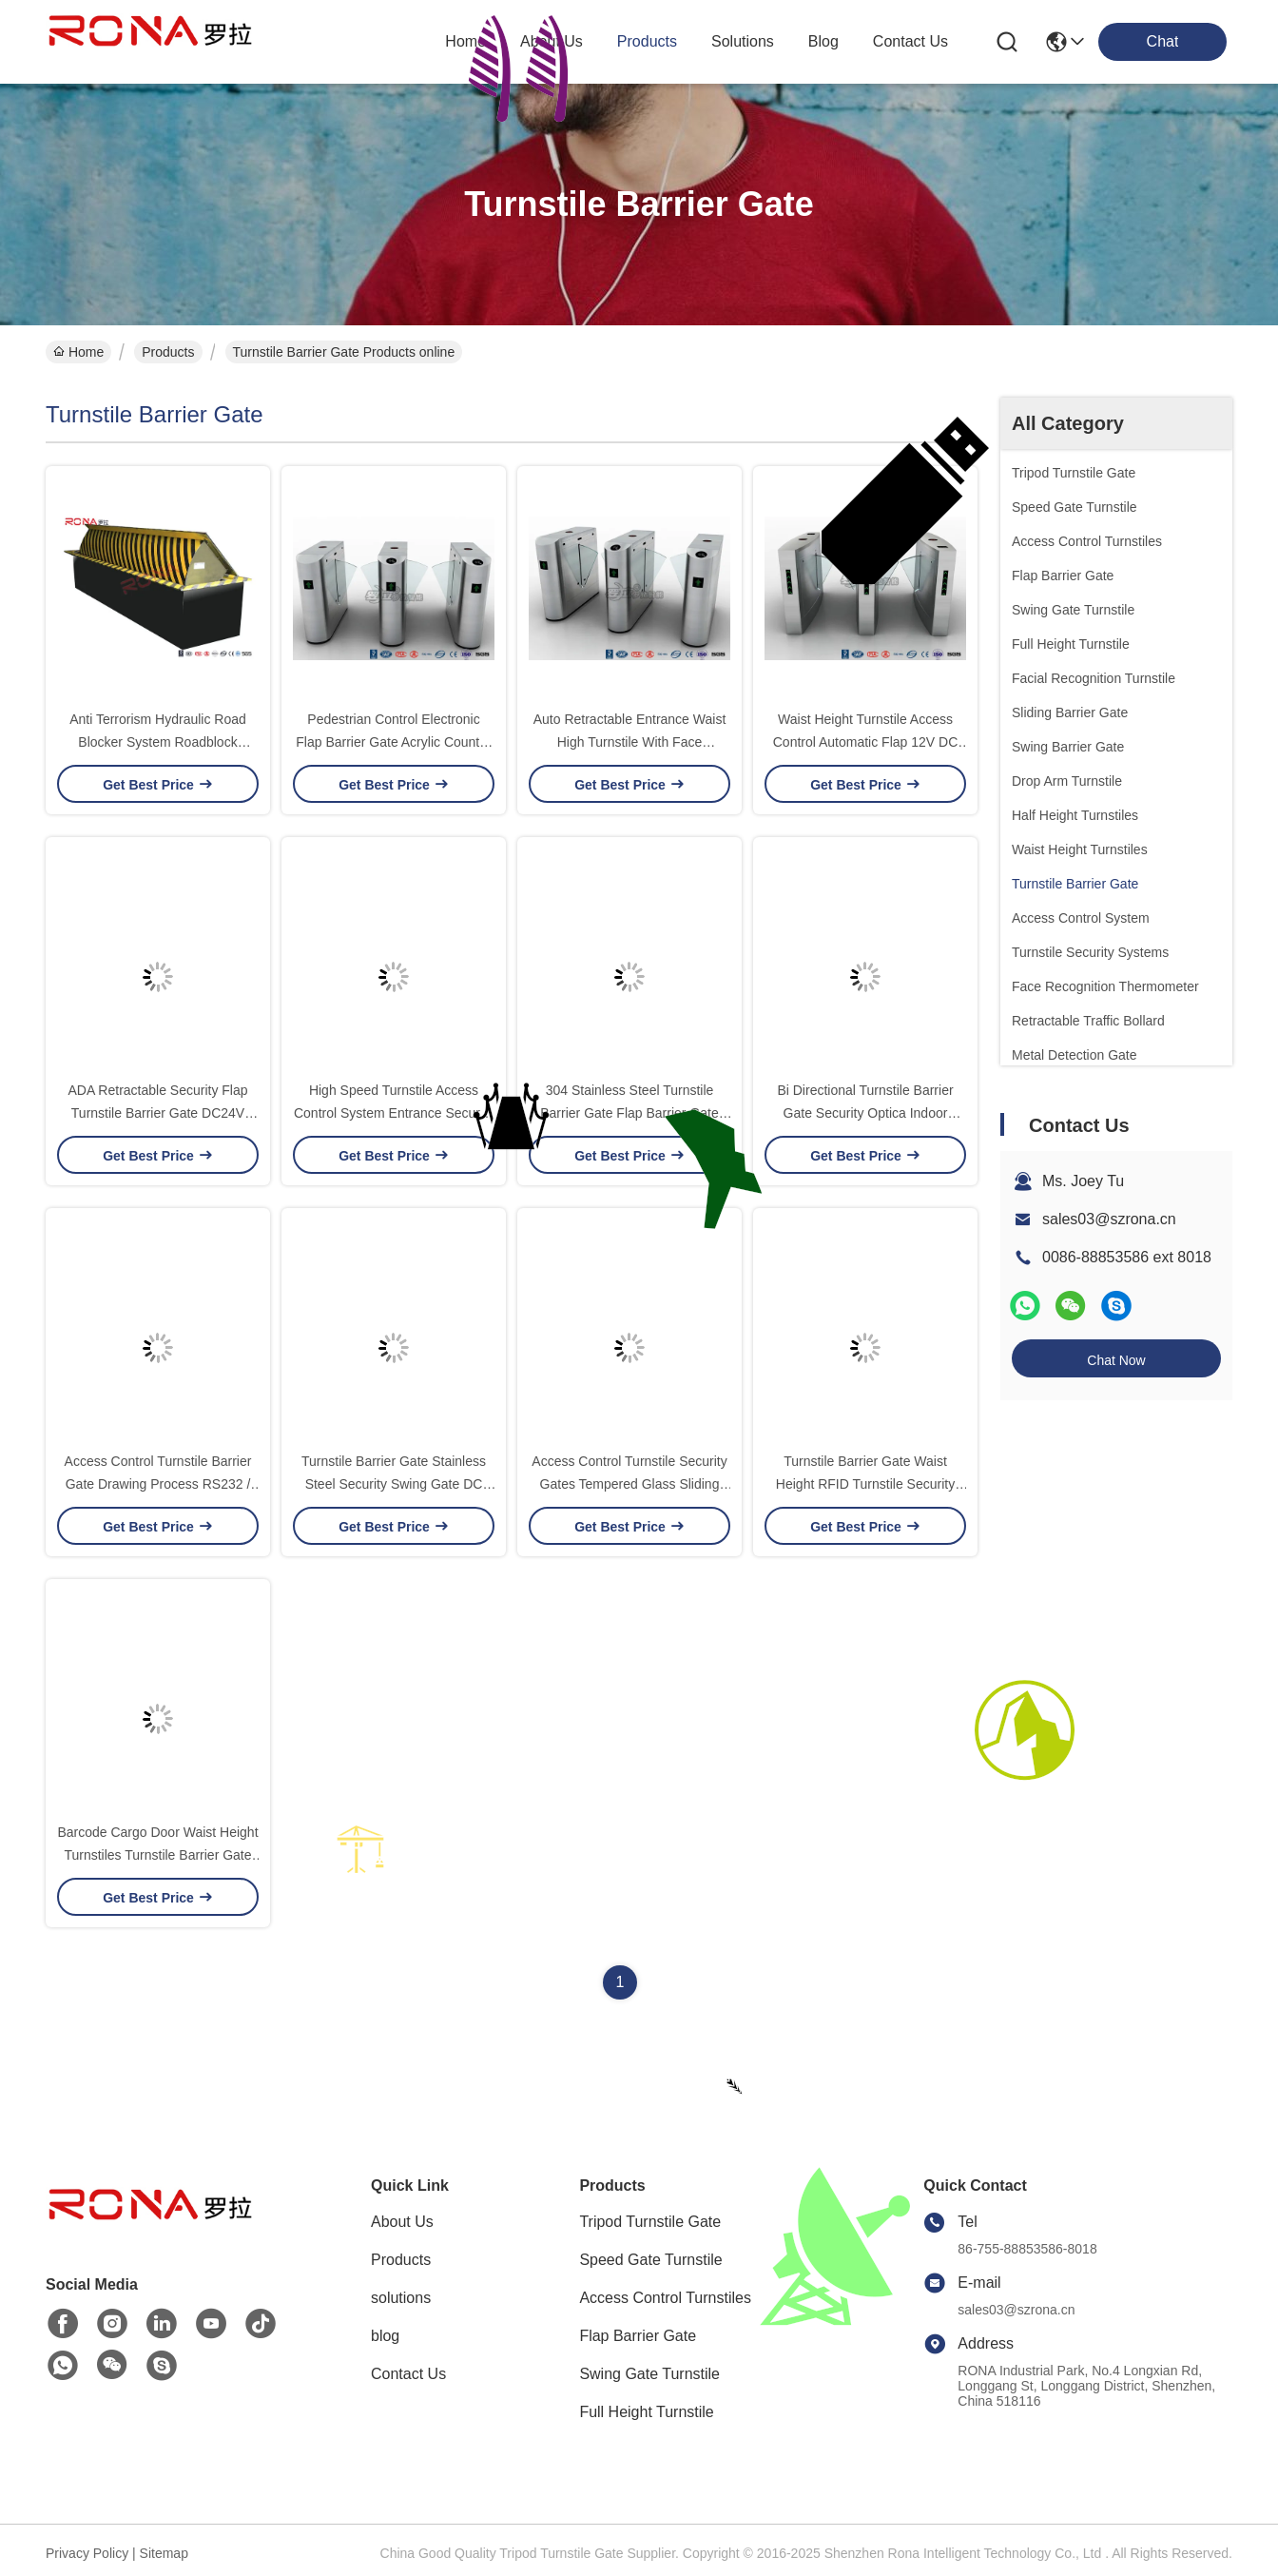 This screenshot has width=1278, height=2576. I want to click on view mountain or peak location, so click(1025, 1730).